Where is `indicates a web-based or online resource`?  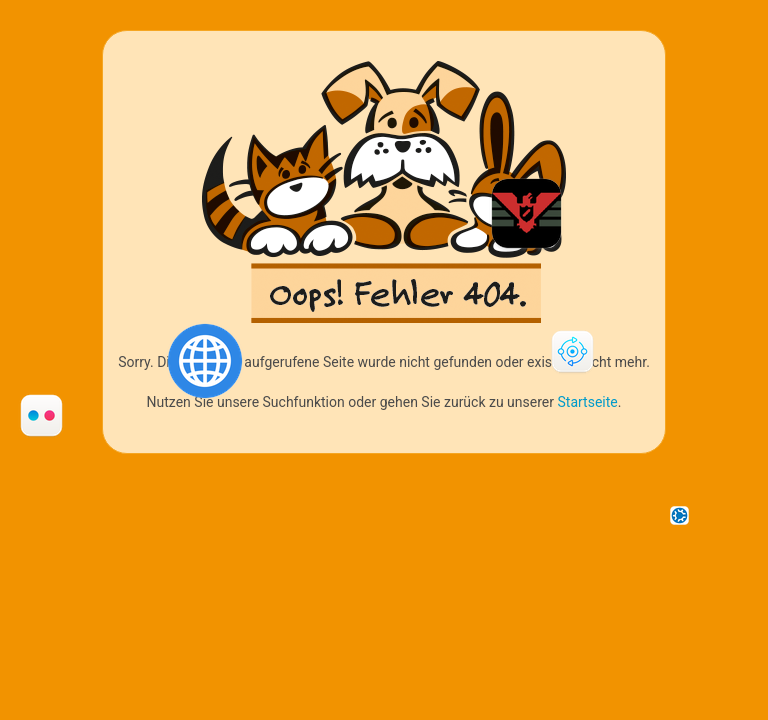
indicates a web-based or online resource is located at coordinates (205, 361).